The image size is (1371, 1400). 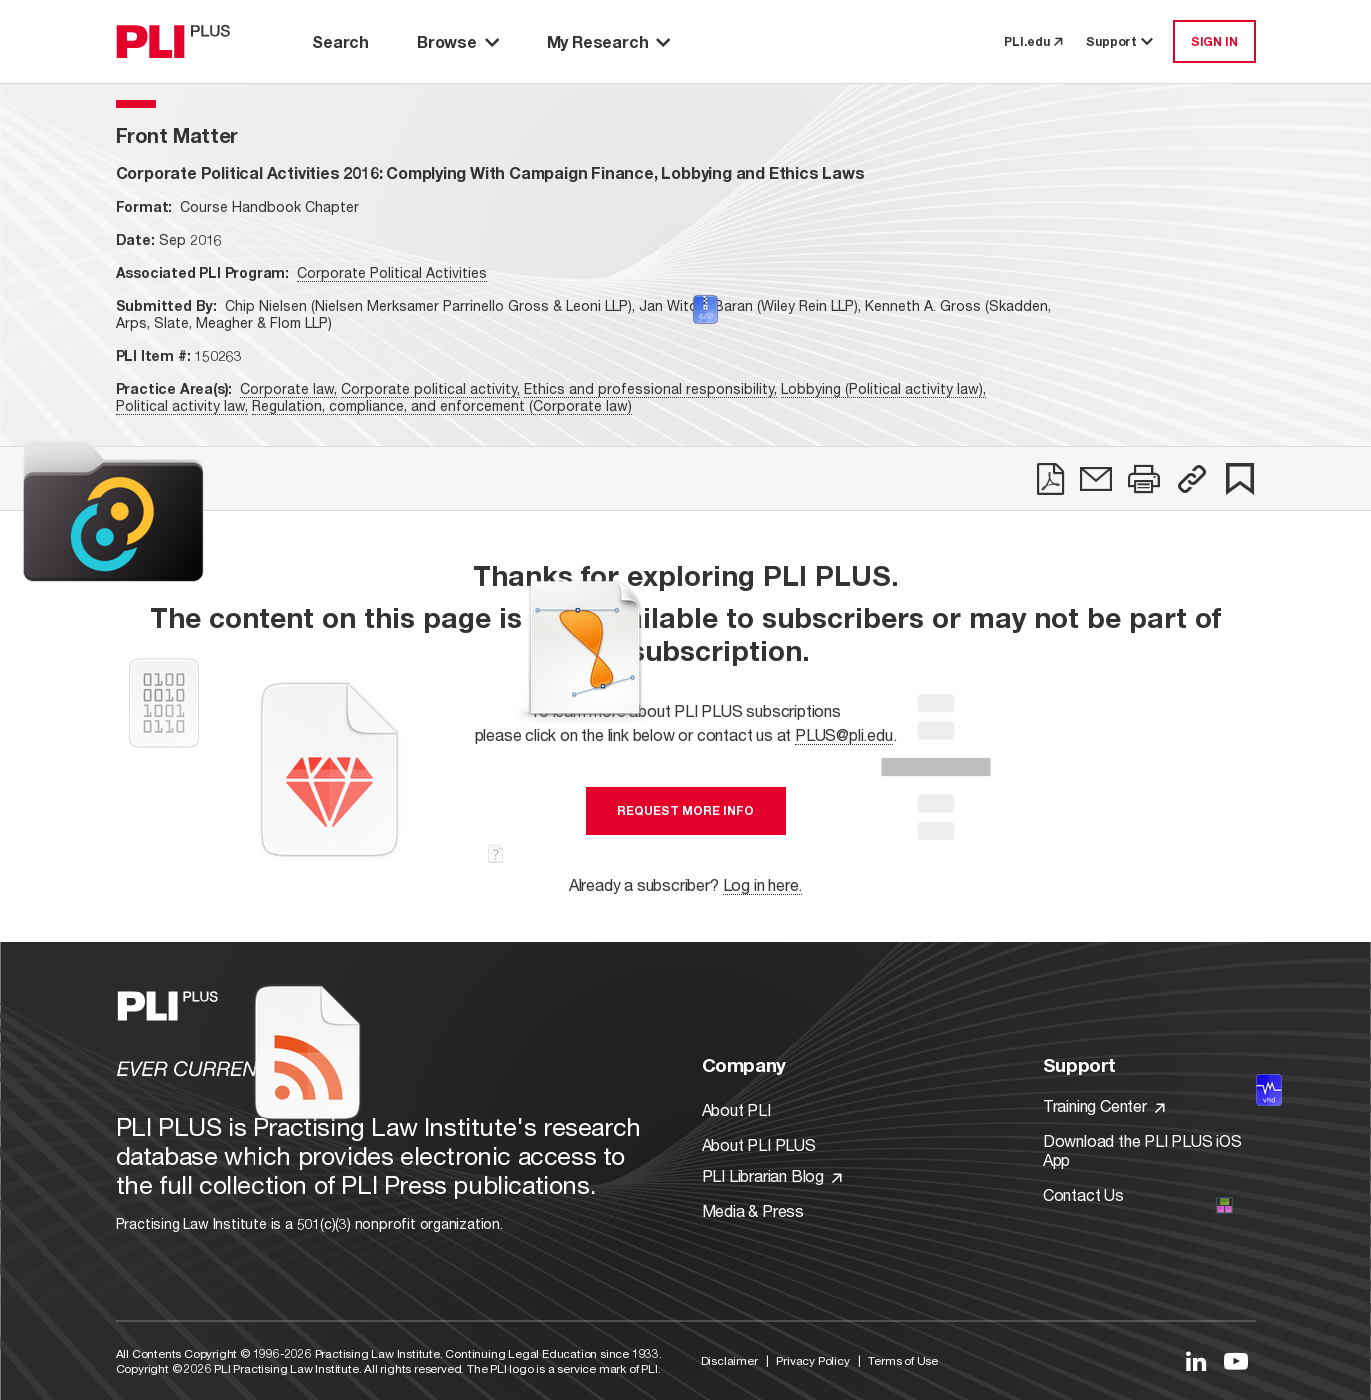 What do you see at coordinates (705, 309) in the screenshot?
I see `a gzip compressed archive file` at bounding box center [705, 309].